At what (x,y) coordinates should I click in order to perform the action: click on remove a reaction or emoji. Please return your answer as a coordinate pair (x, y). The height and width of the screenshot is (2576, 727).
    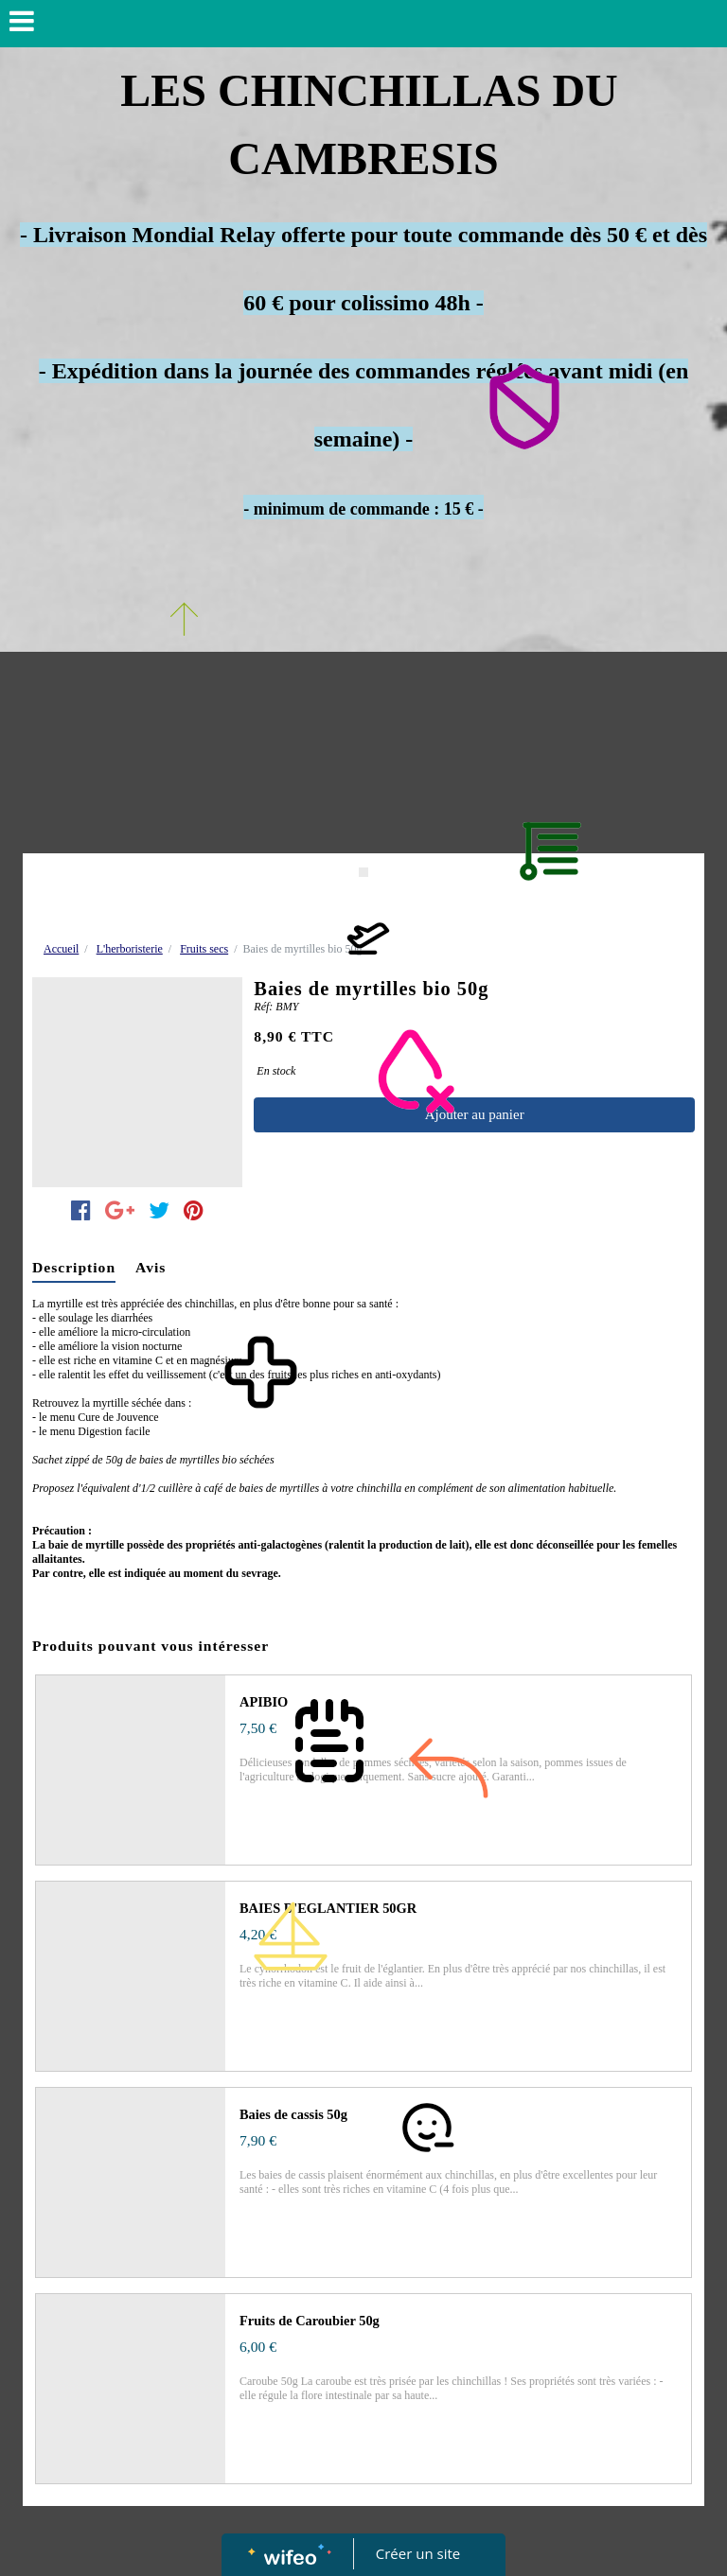
    Looking at the image, I should click on (427, 2128).